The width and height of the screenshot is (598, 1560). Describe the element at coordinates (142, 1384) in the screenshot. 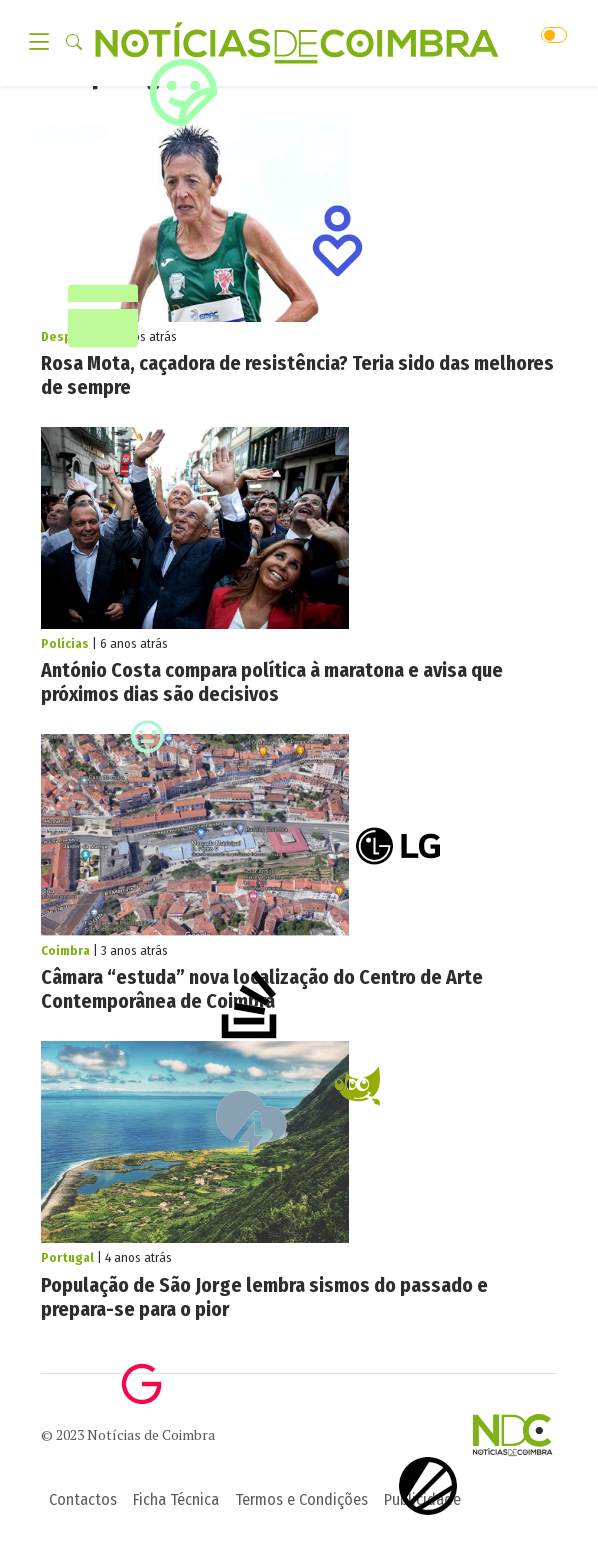

I see `sign in with Google` at that location.